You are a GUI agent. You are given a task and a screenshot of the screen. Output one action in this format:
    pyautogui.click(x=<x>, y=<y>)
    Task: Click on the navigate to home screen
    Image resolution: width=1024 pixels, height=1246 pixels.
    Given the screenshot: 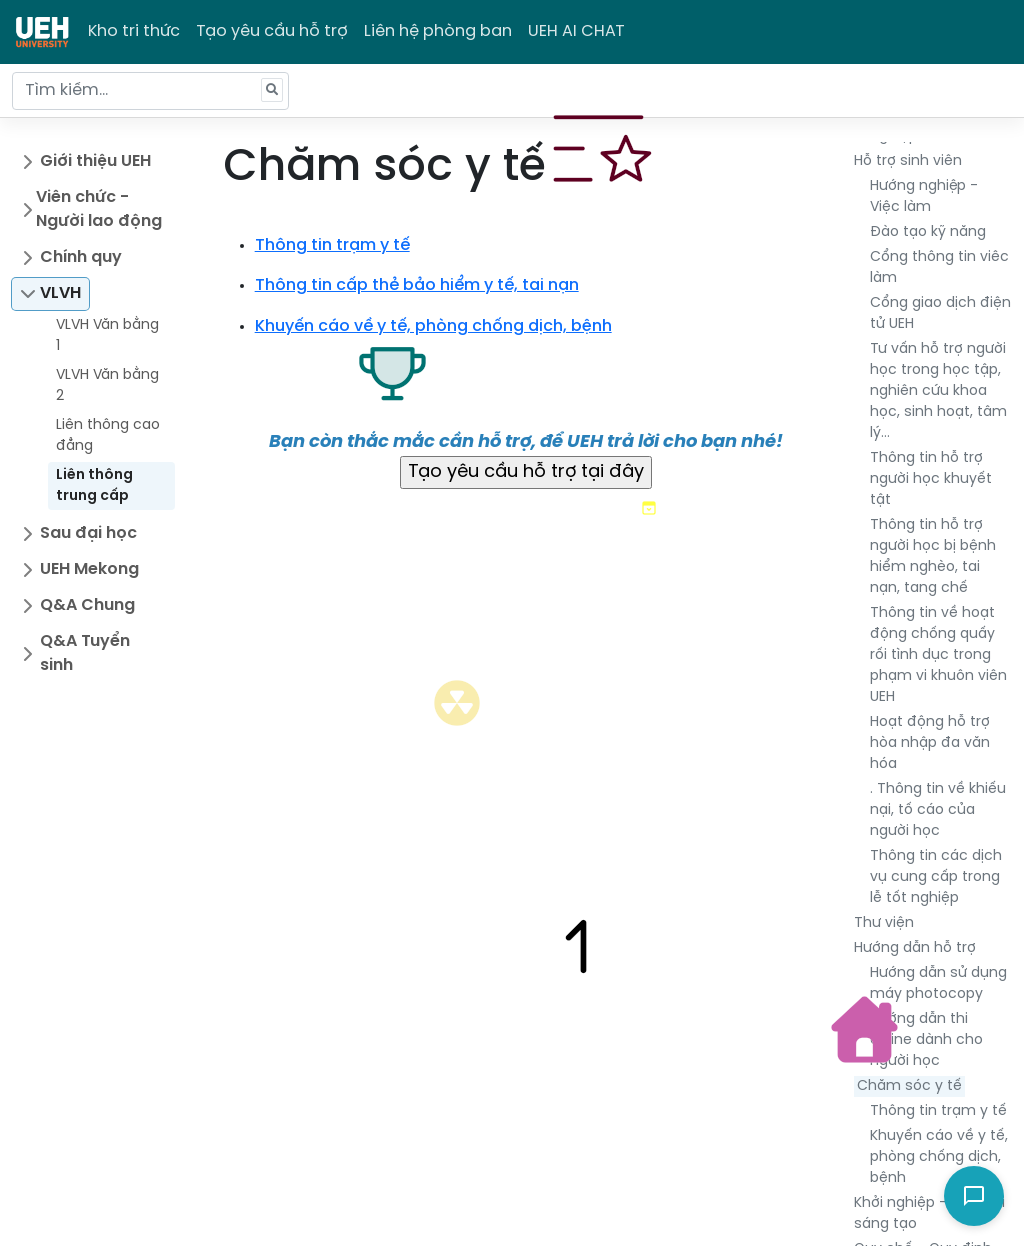 What is the action you would take?
    pyautogui.click(x=864, y=1029)
    